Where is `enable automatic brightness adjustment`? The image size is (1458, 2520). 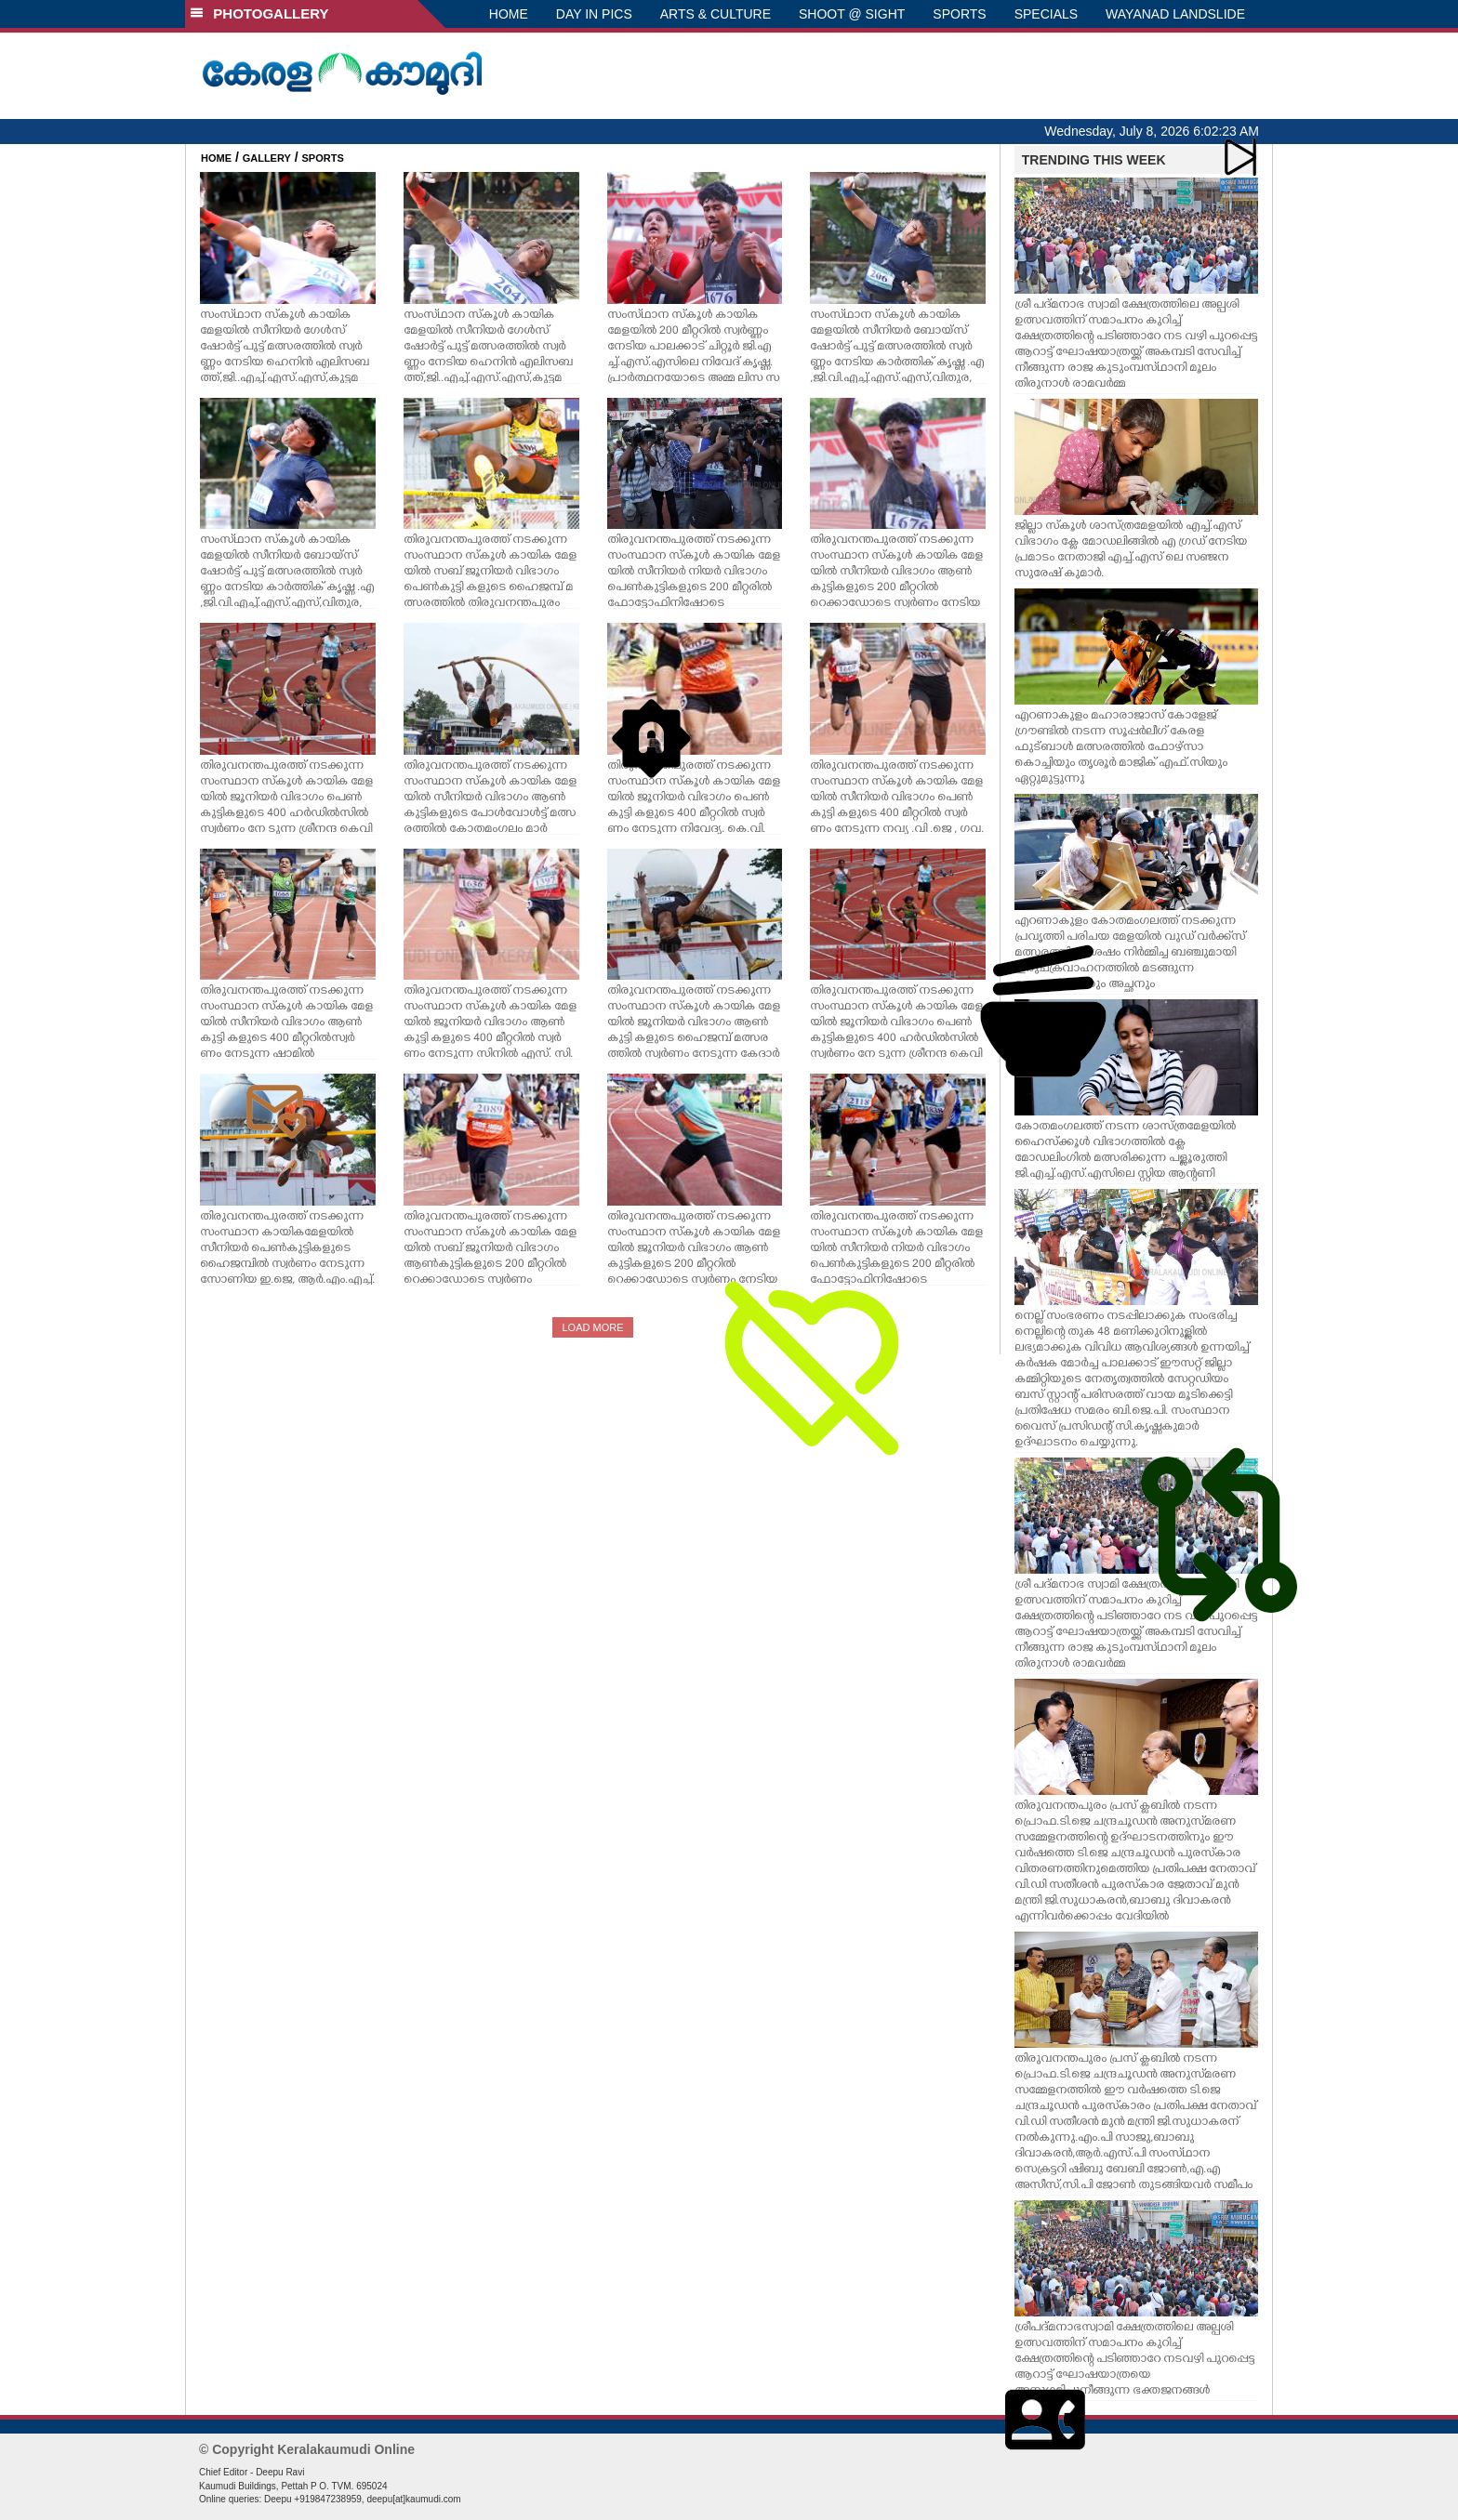
enable automatic brightness adjustment is located at coordinates (651, 738).